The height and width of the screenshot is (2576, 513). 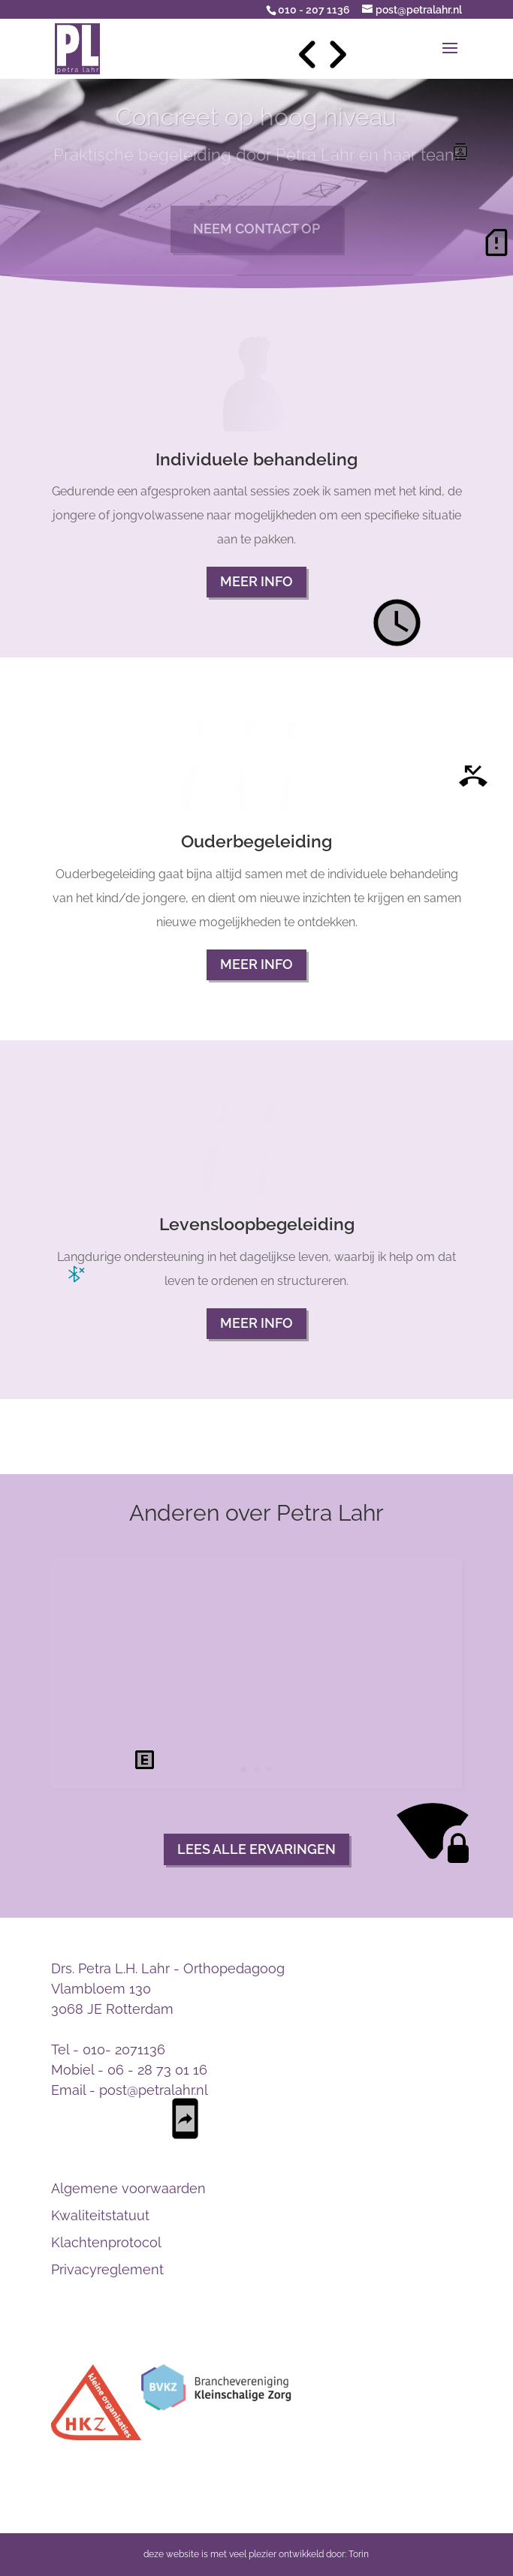 What do you see at coordinates (496, 242) in the screenshot?
I see `sd card storage warning or error` at bounding box center [496, 242].